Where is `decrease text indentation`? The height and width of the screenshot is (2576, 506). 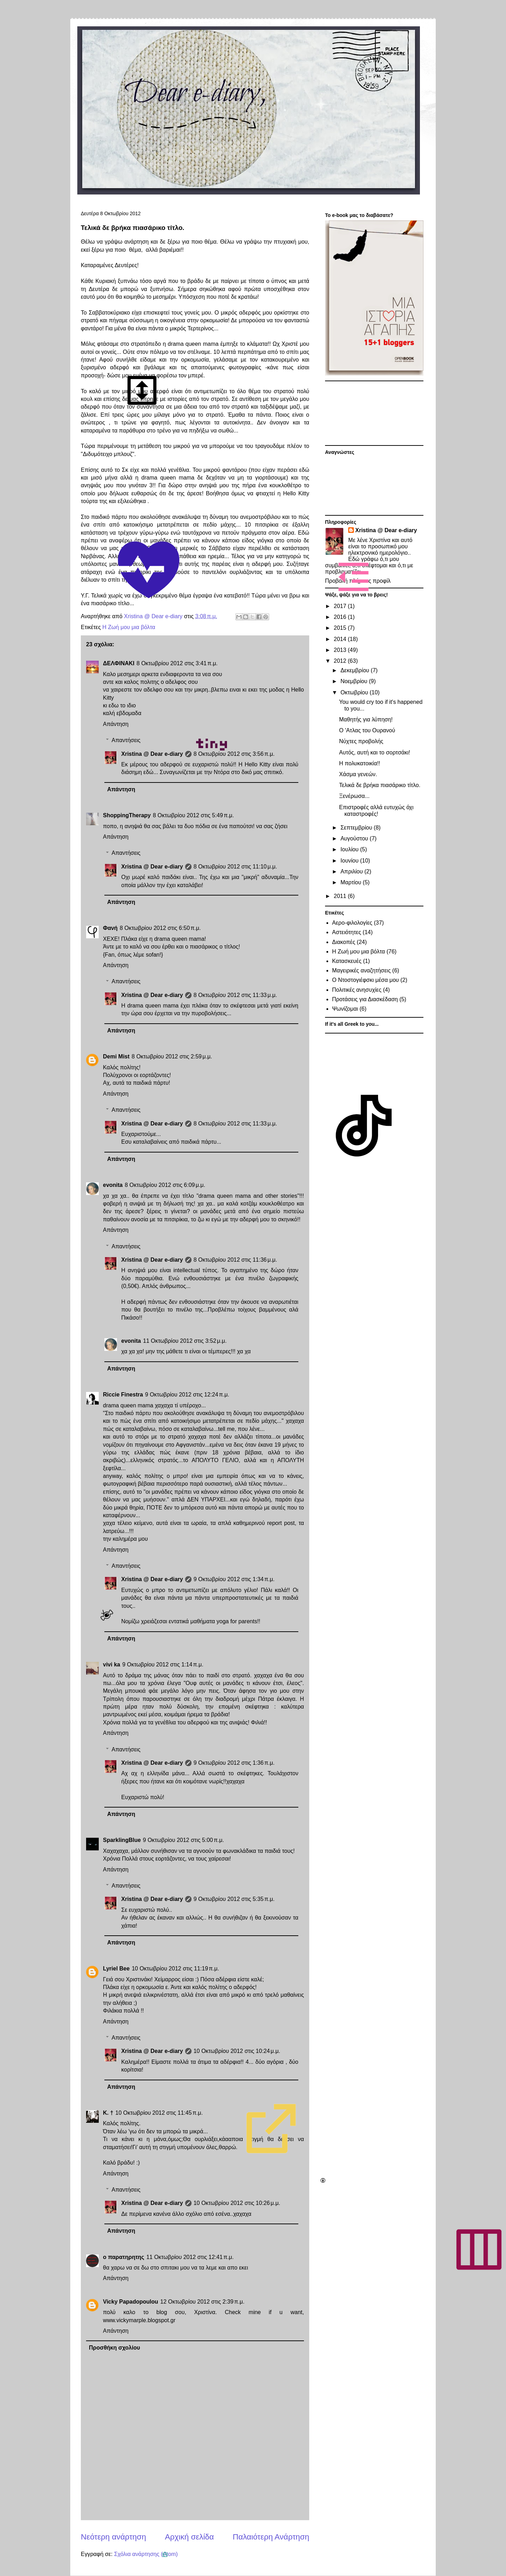 decrease text indentation is located at coordinates (353, 576).